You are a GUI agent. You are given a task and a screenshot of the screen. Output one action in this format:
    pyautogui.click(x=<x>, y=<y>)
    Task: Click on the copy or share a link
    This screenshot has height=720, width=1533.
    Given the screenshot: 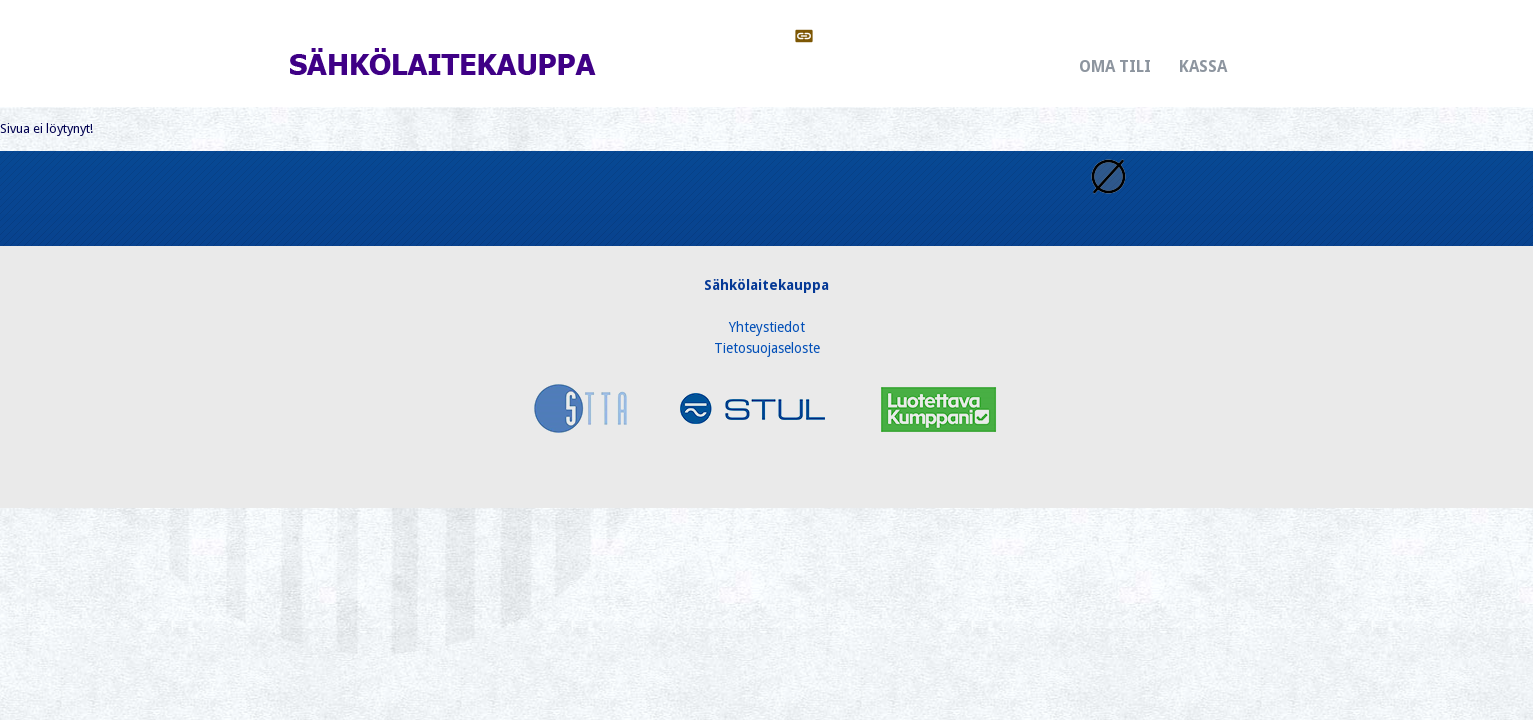 What is the action you would take?
    pyautogui.click(x=804, y=36)
    